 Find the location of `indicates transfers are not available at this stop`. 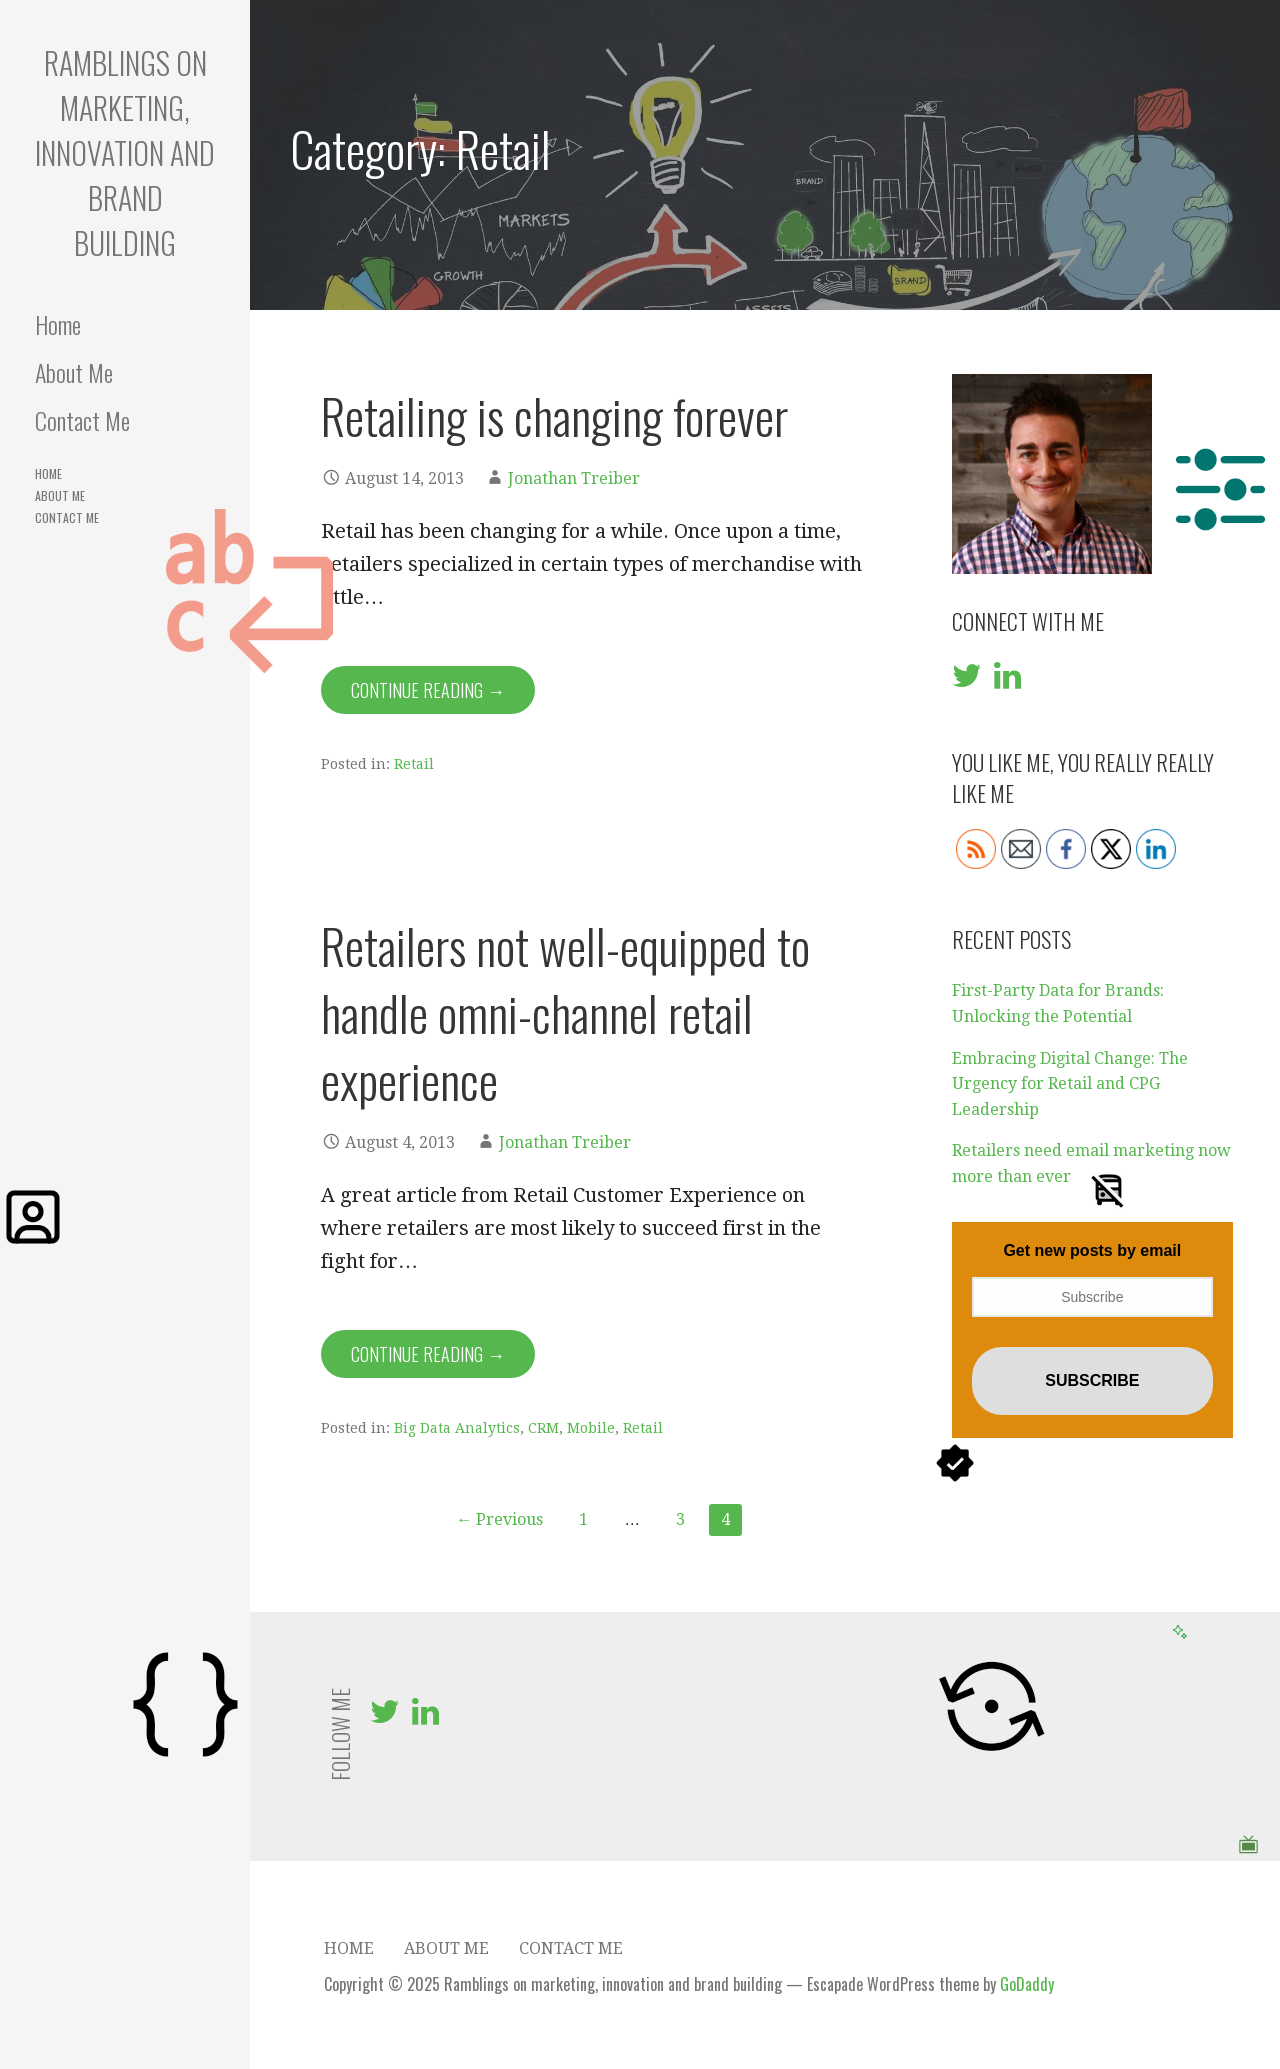

indicates transfers are not available at this stop is located at coordinates (1108, 1190).